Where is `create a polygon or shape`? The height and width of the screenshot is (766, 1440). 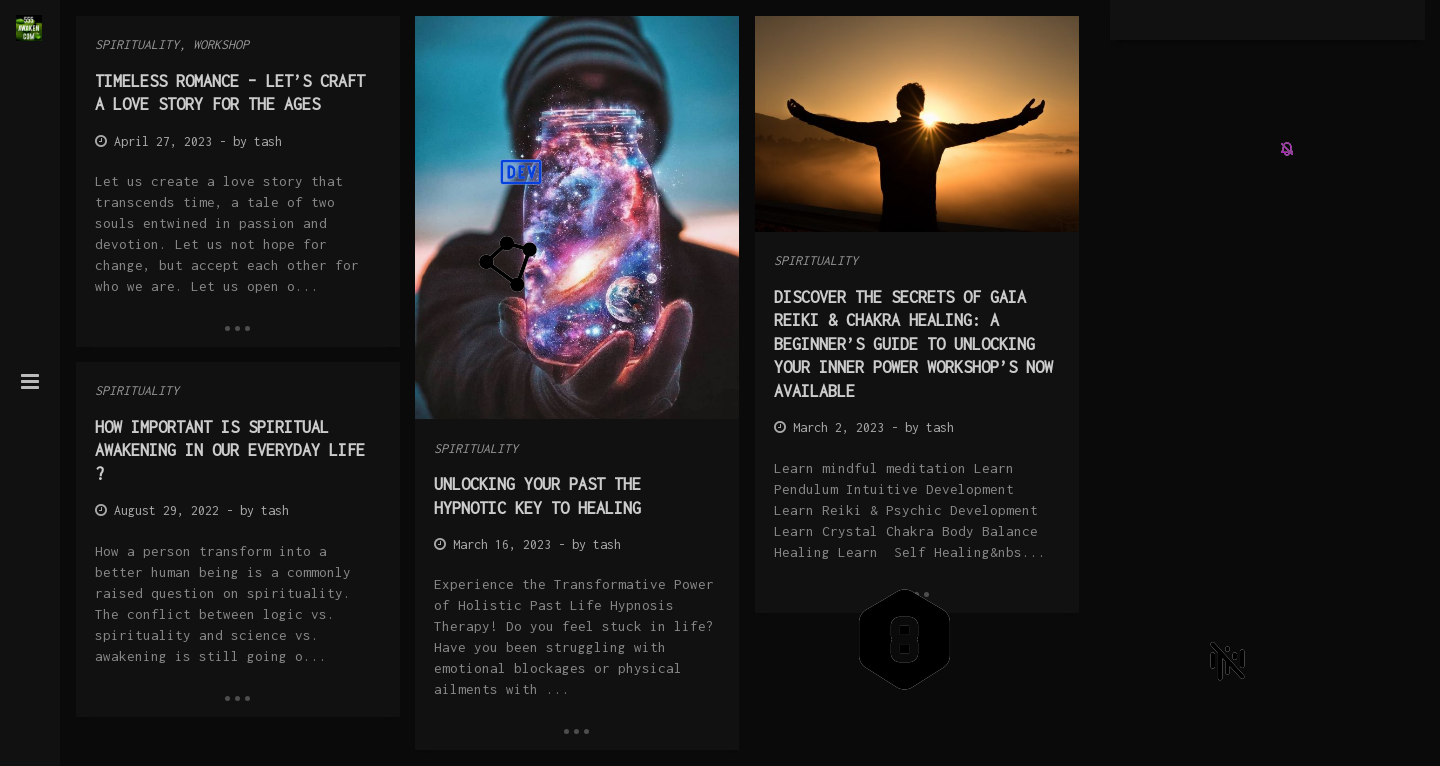 create a polygon or shape is located at coordinates (509, 264).